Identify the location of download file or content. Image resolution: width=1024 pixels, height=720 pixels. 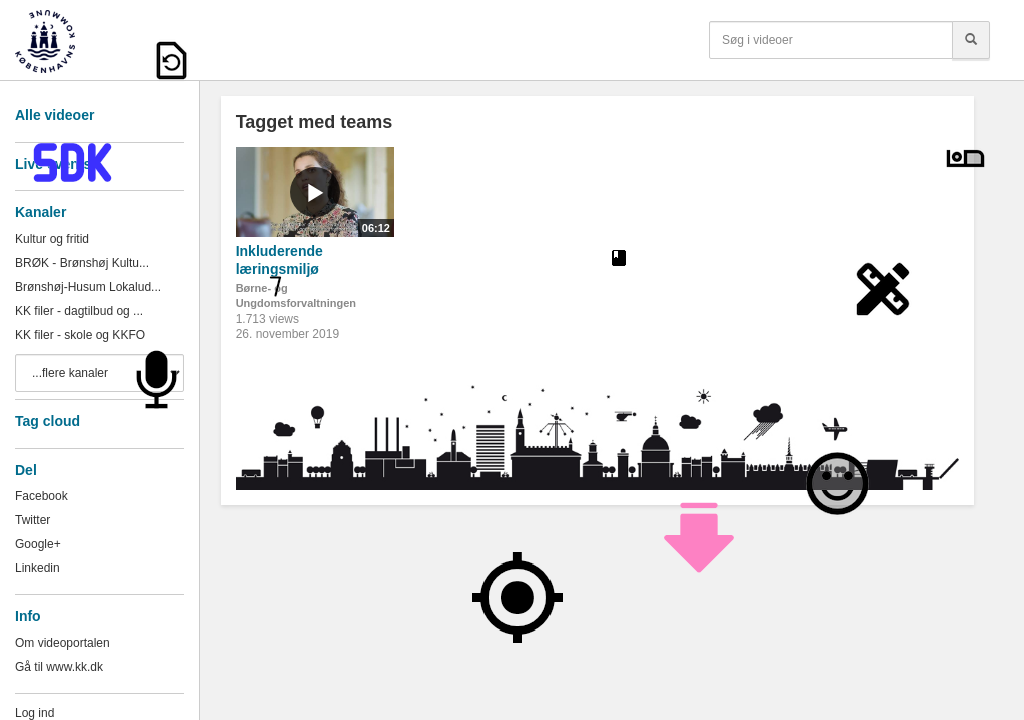
(699, 535).